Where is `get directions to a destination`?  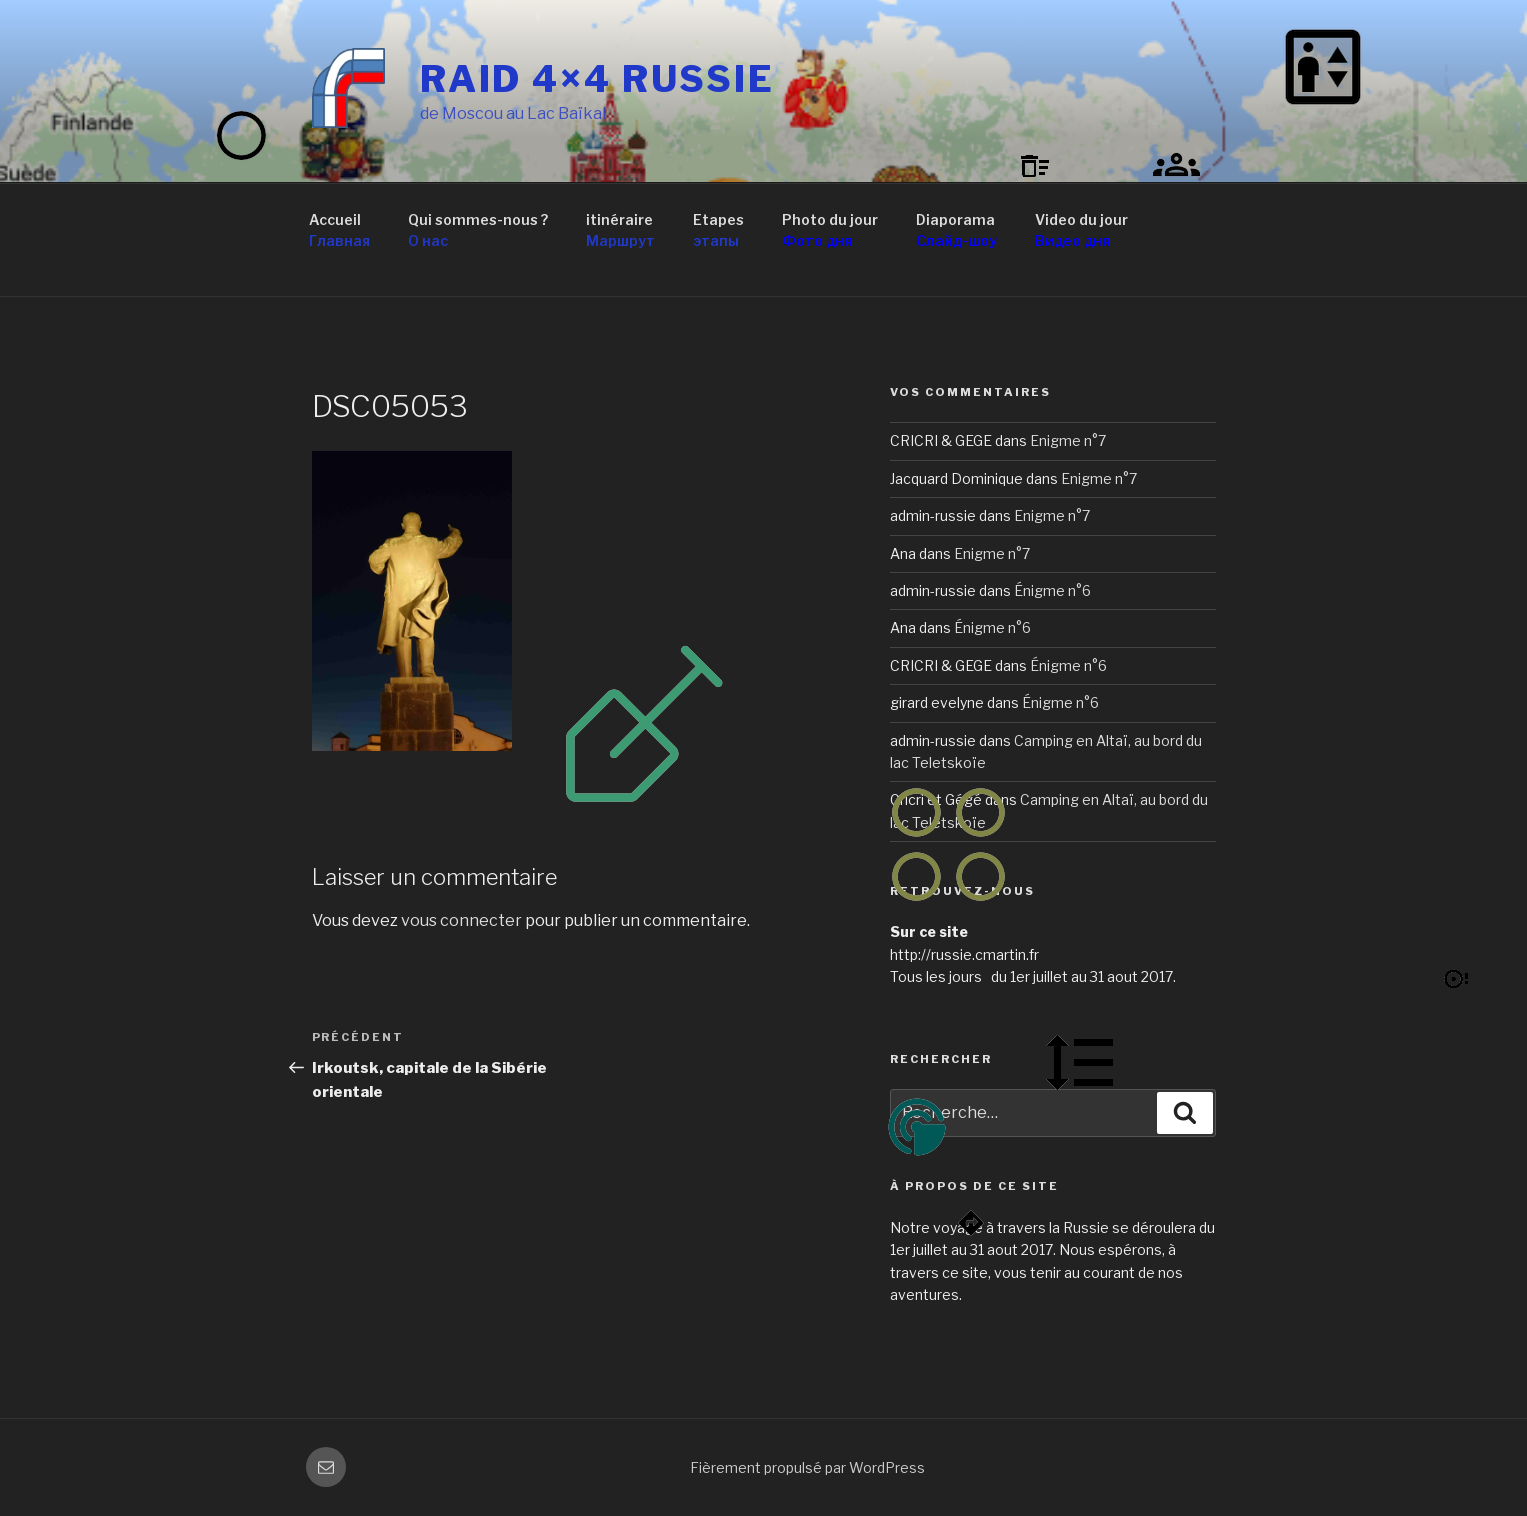 get directions to a destination is located at coordinates (971, 1223).